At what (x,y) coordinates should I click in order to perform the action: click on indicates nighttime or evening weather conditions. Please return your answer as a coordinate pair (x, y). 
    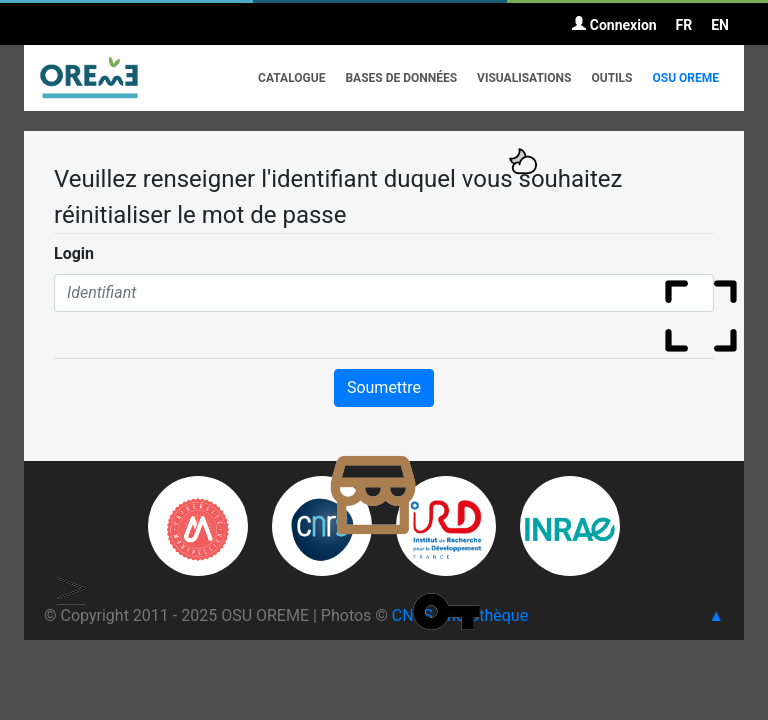
    Looking at the image, I should click on (522, 162).